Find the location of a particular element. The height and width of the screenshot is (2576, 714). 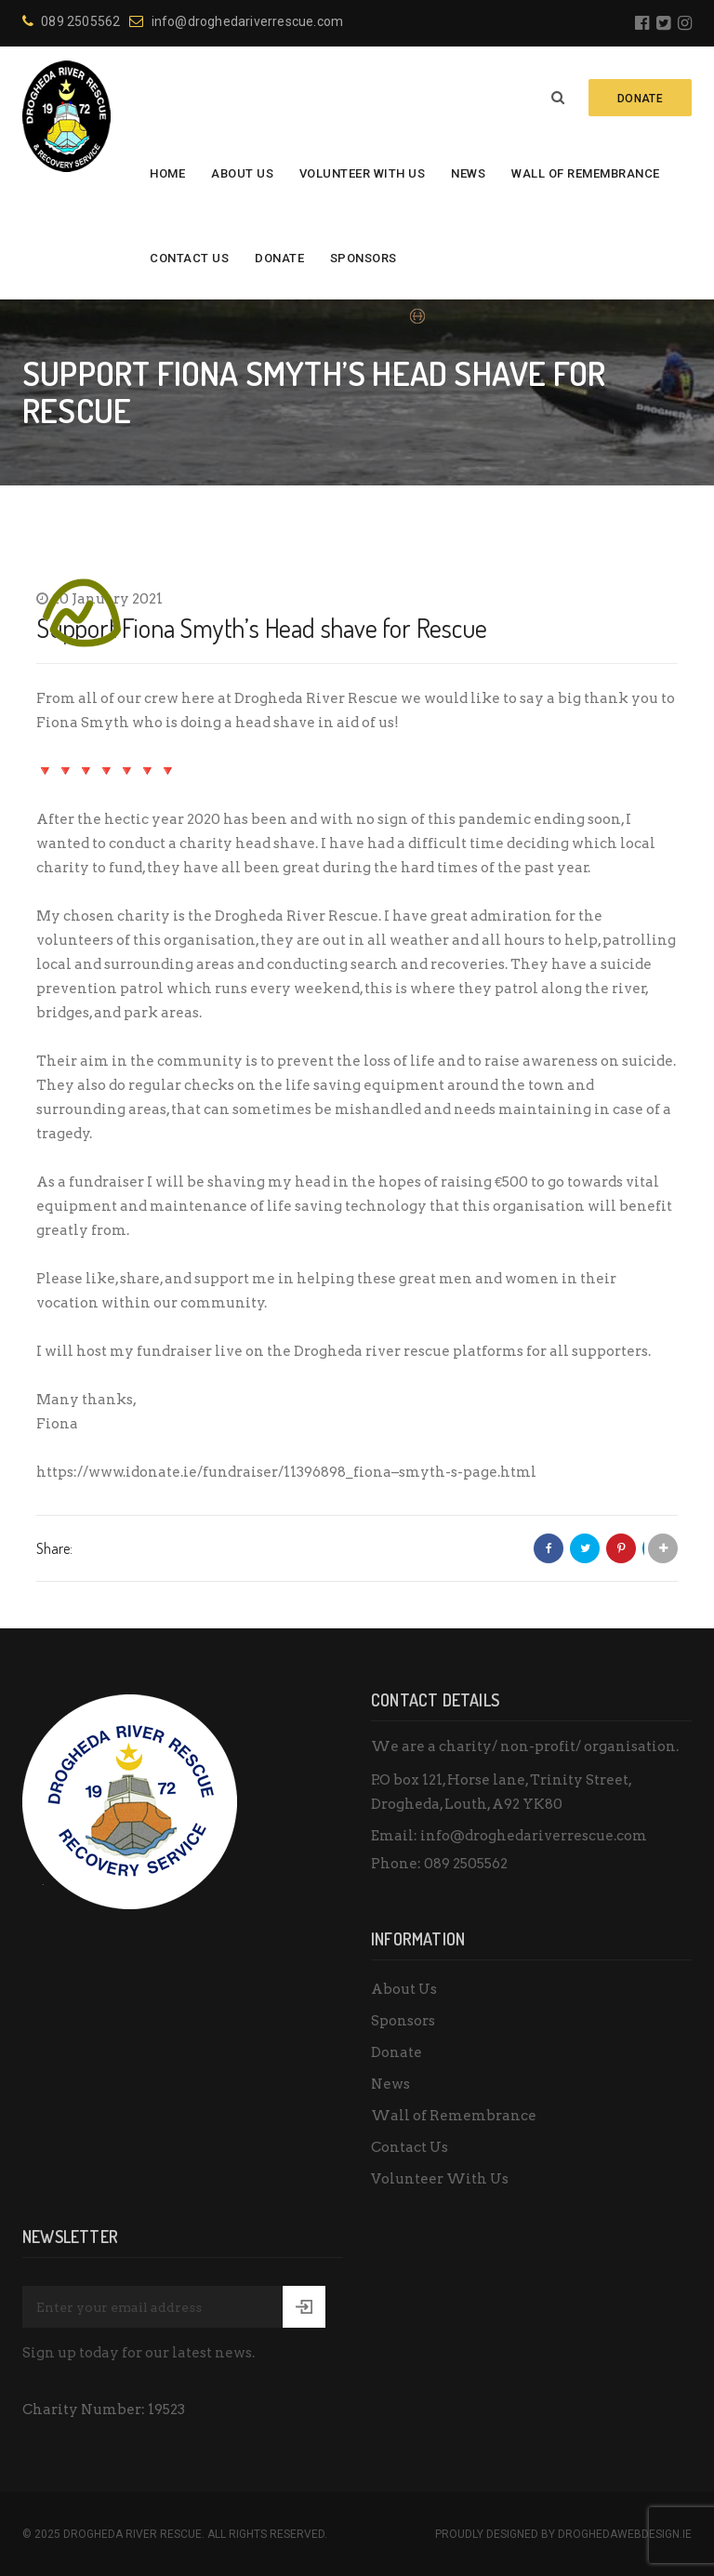

open Basecamp app is located at coordinates (82, 613).